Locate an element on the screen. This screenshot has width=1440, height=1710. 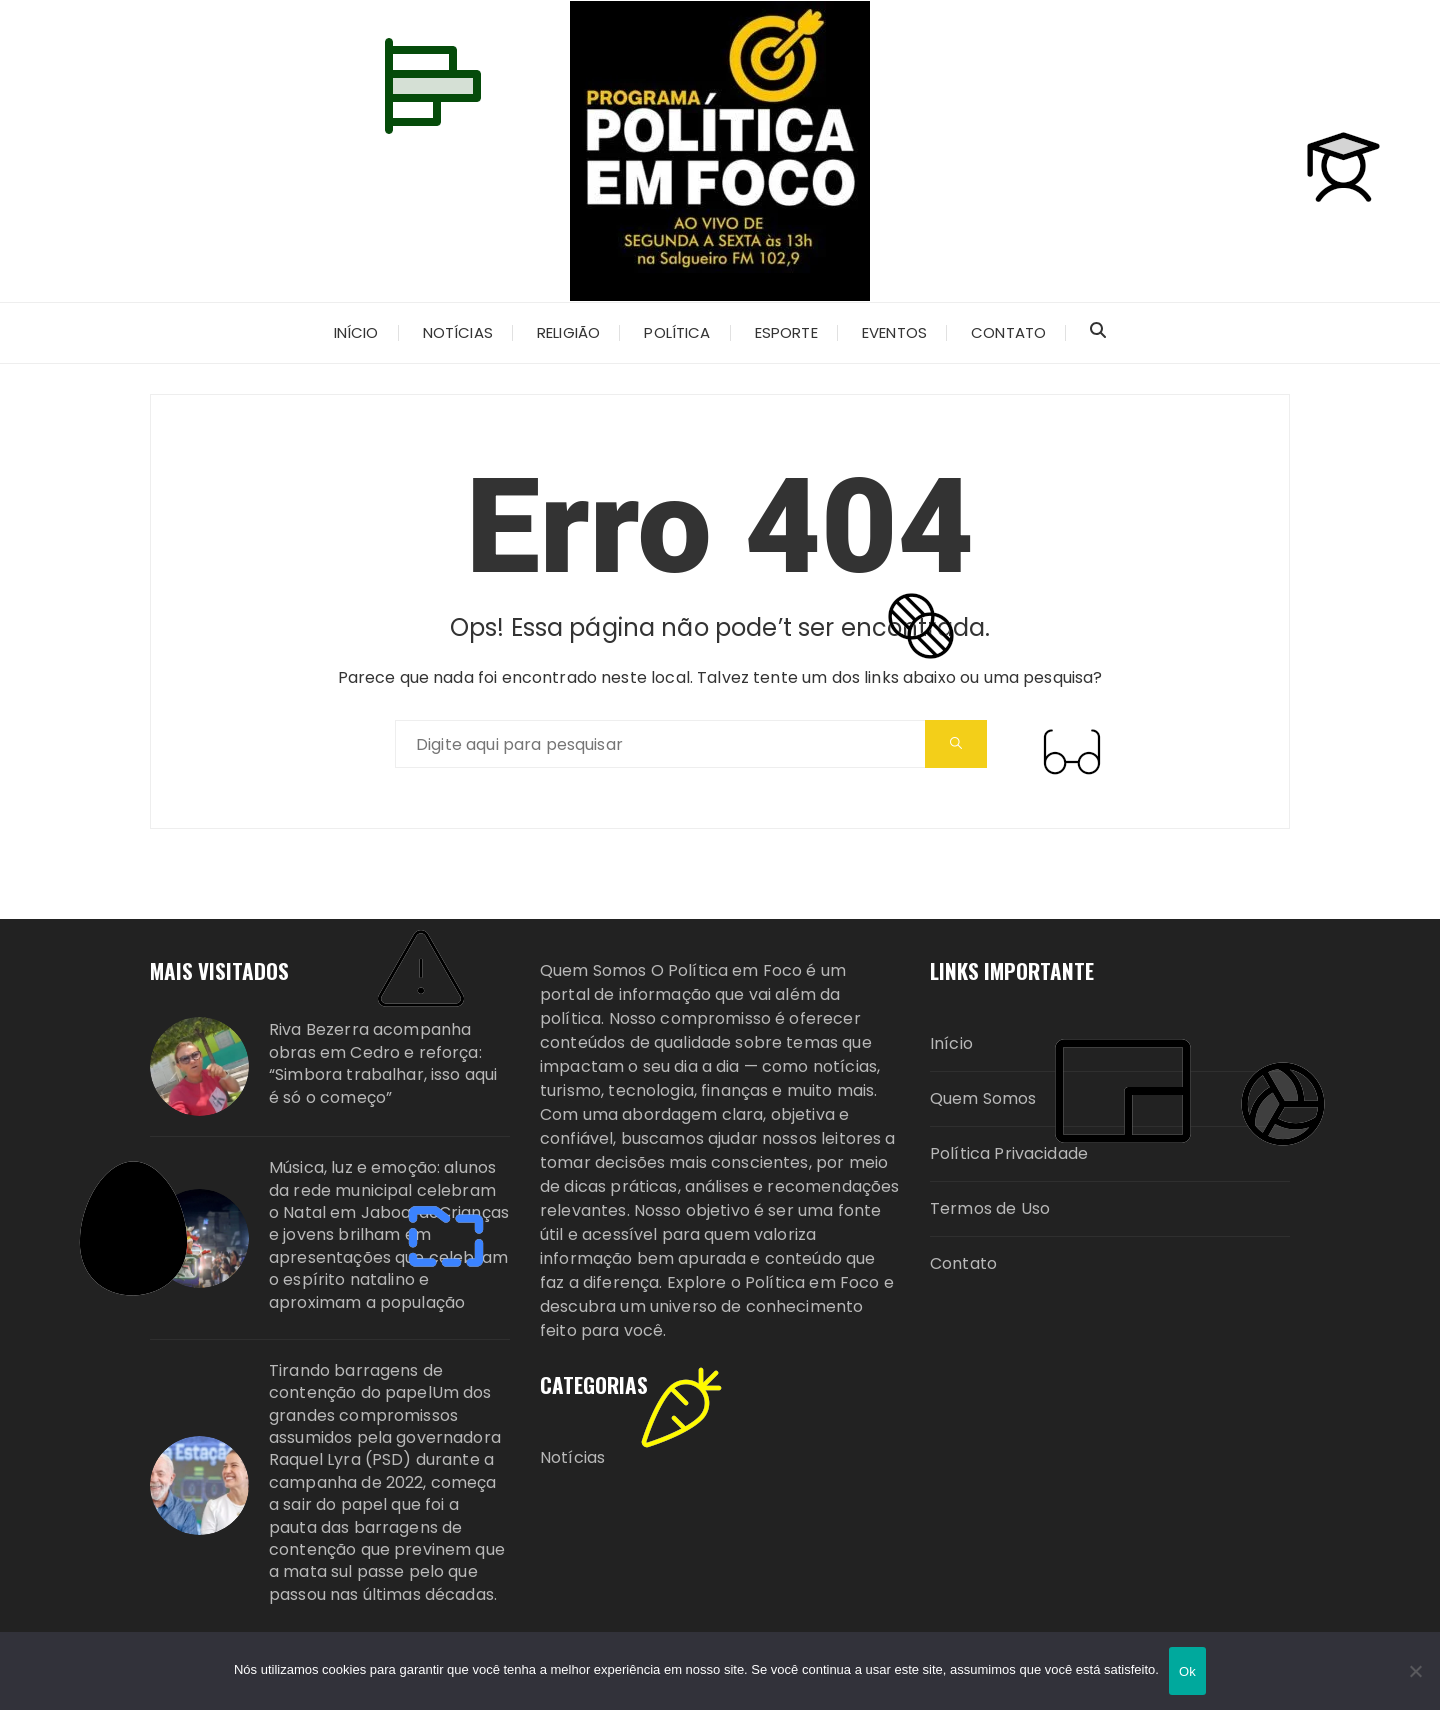
enable picture-in-picture mode is located at coordinates (1123, 1091).